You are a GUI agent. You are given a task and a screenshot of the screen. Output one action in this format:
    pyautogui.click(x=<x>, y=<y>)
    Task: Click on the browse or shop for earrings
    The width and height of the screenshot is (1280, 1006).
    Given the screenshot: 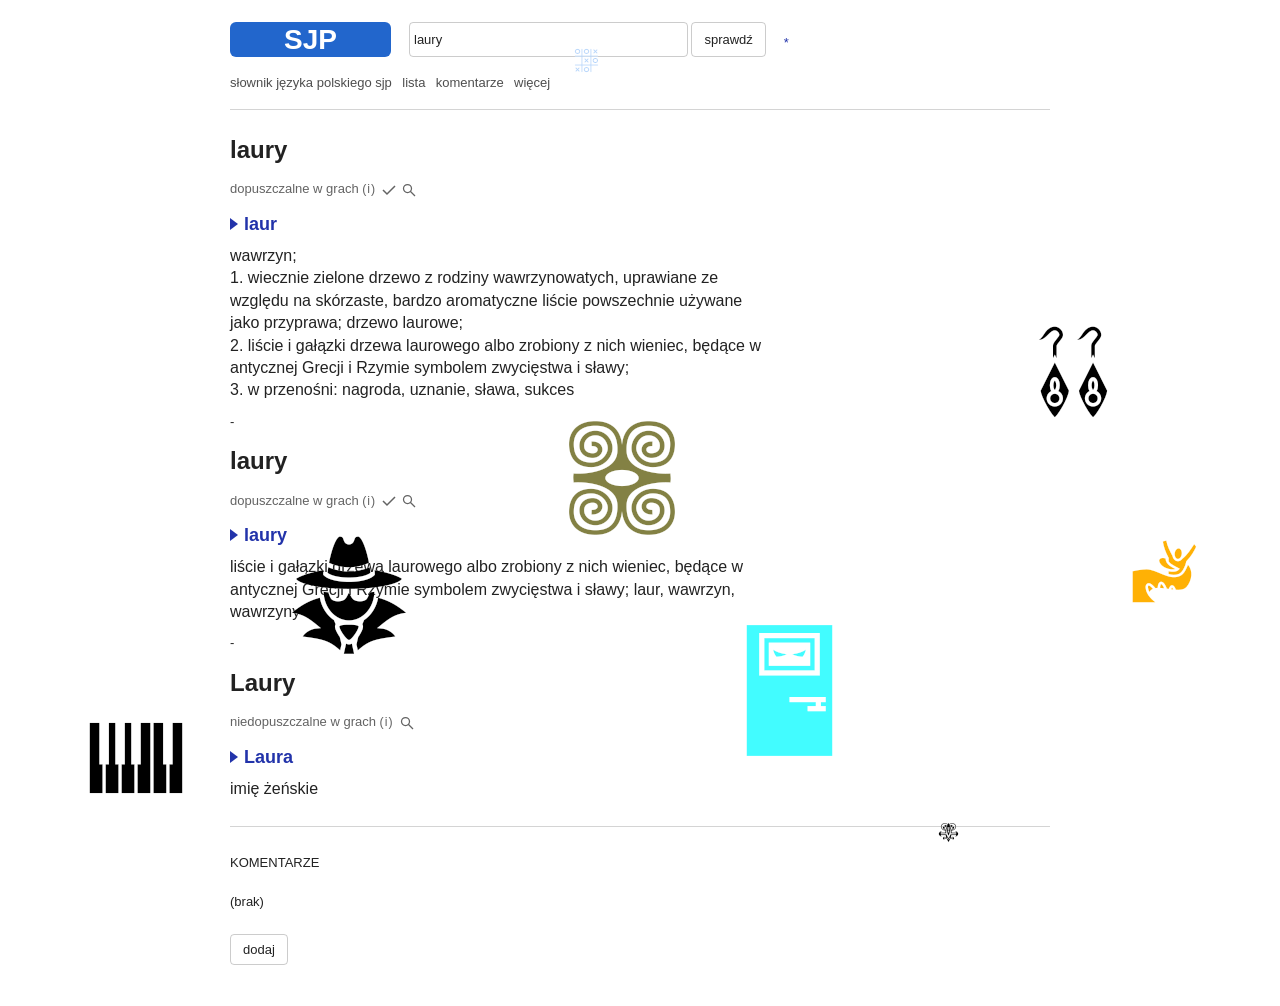 What is the action you would take?
    pyautogui.click(x=1073, y=370)
    